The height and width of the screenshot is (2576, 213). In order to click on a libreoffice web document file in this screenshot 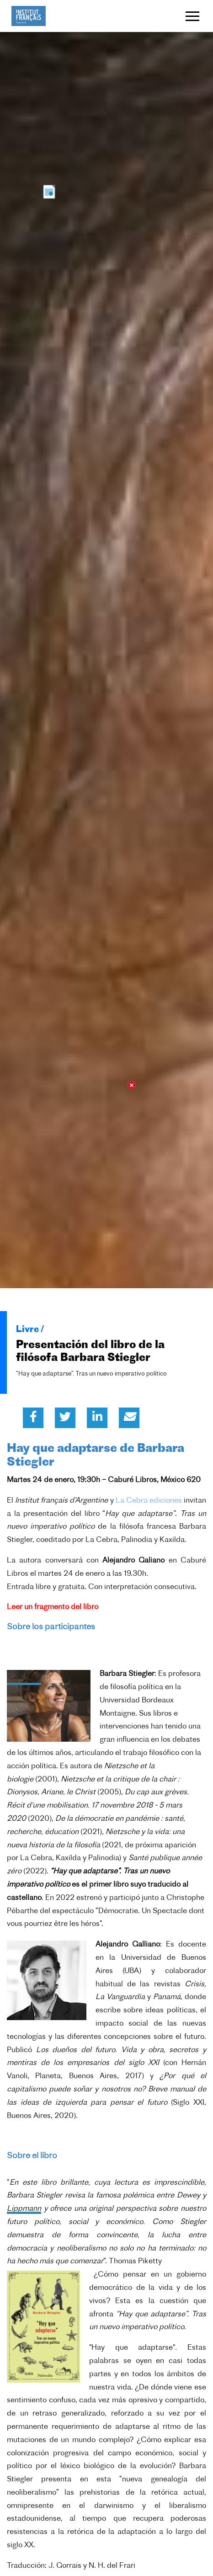, I will do `click(49, 192)`.